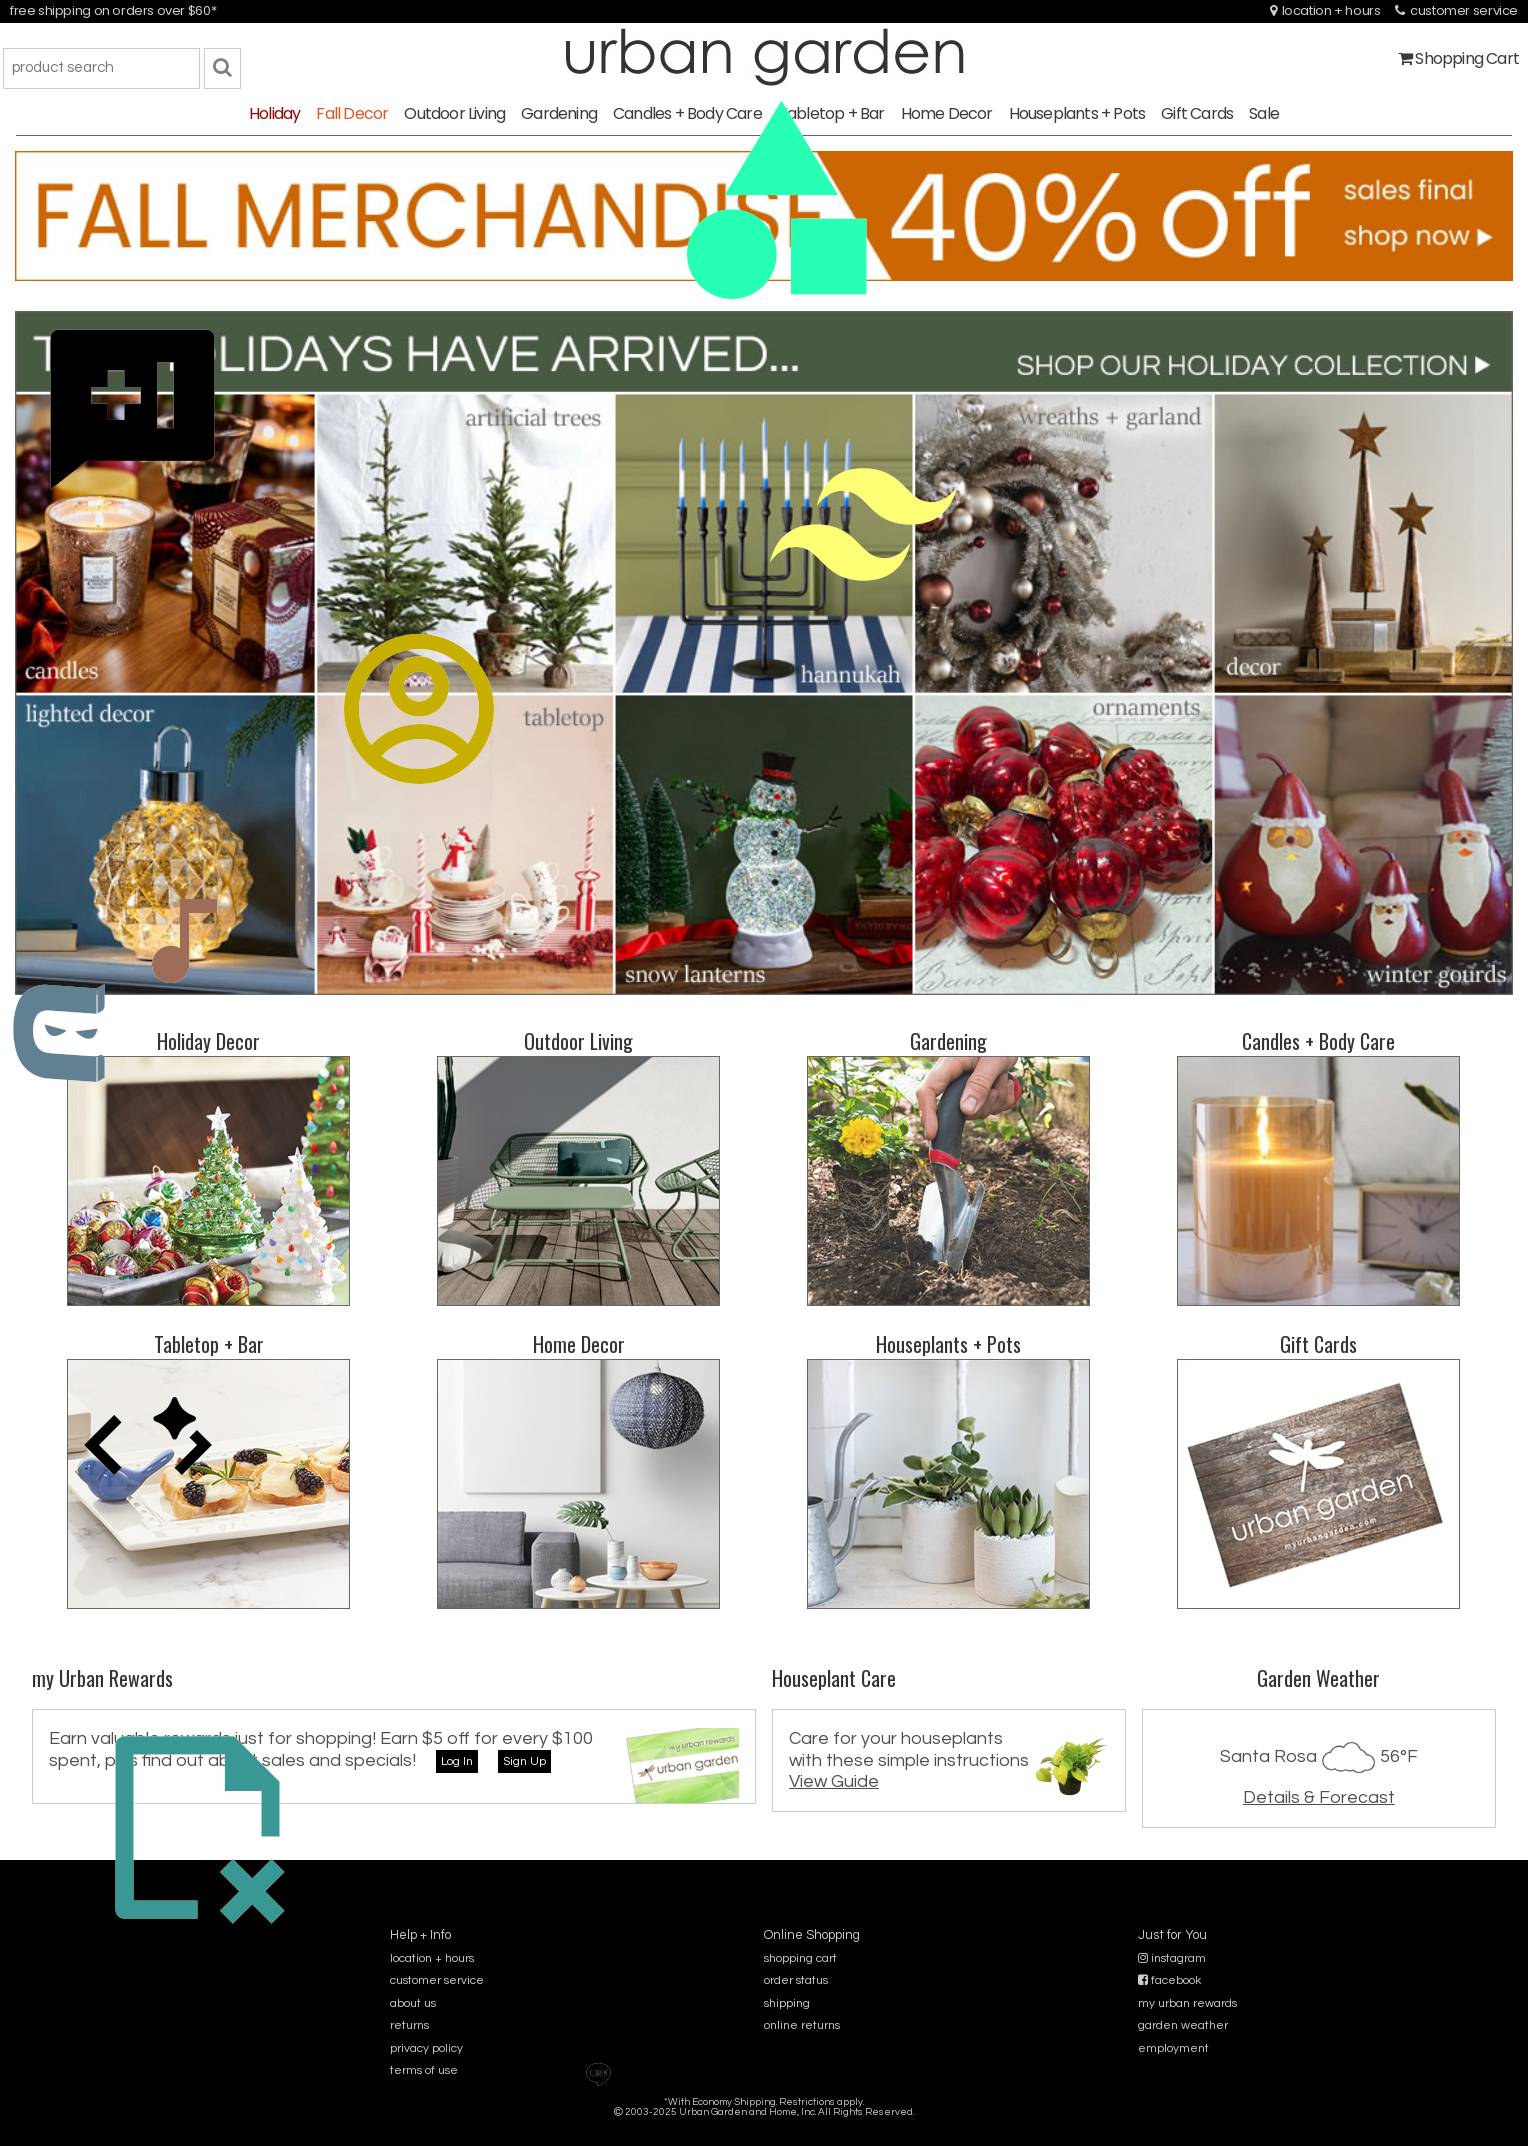  I want to click on open the LINE messaging app, so click(598, 2074).